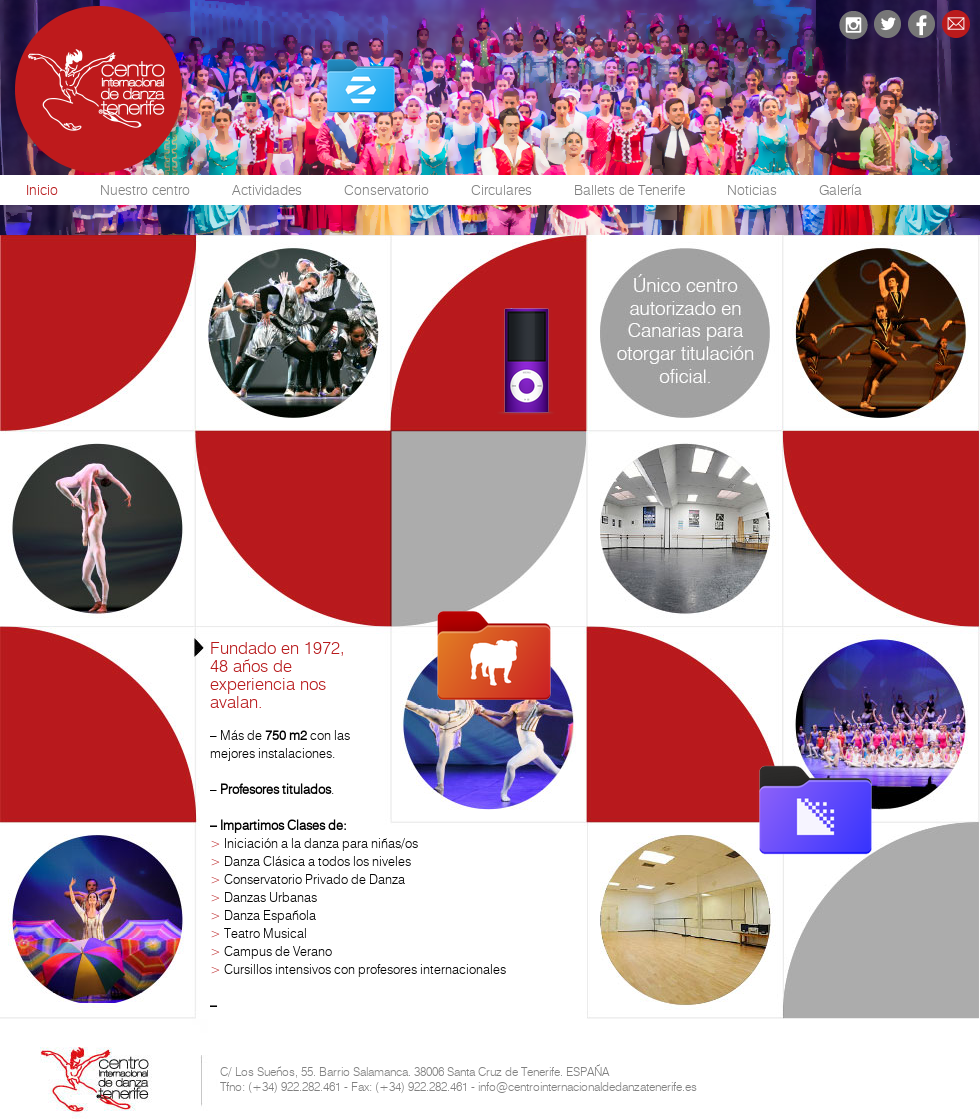  Describe the element at coordinates (249, 97) in the screenshot. I see `open folder containing spotify downloads or files` at that location.